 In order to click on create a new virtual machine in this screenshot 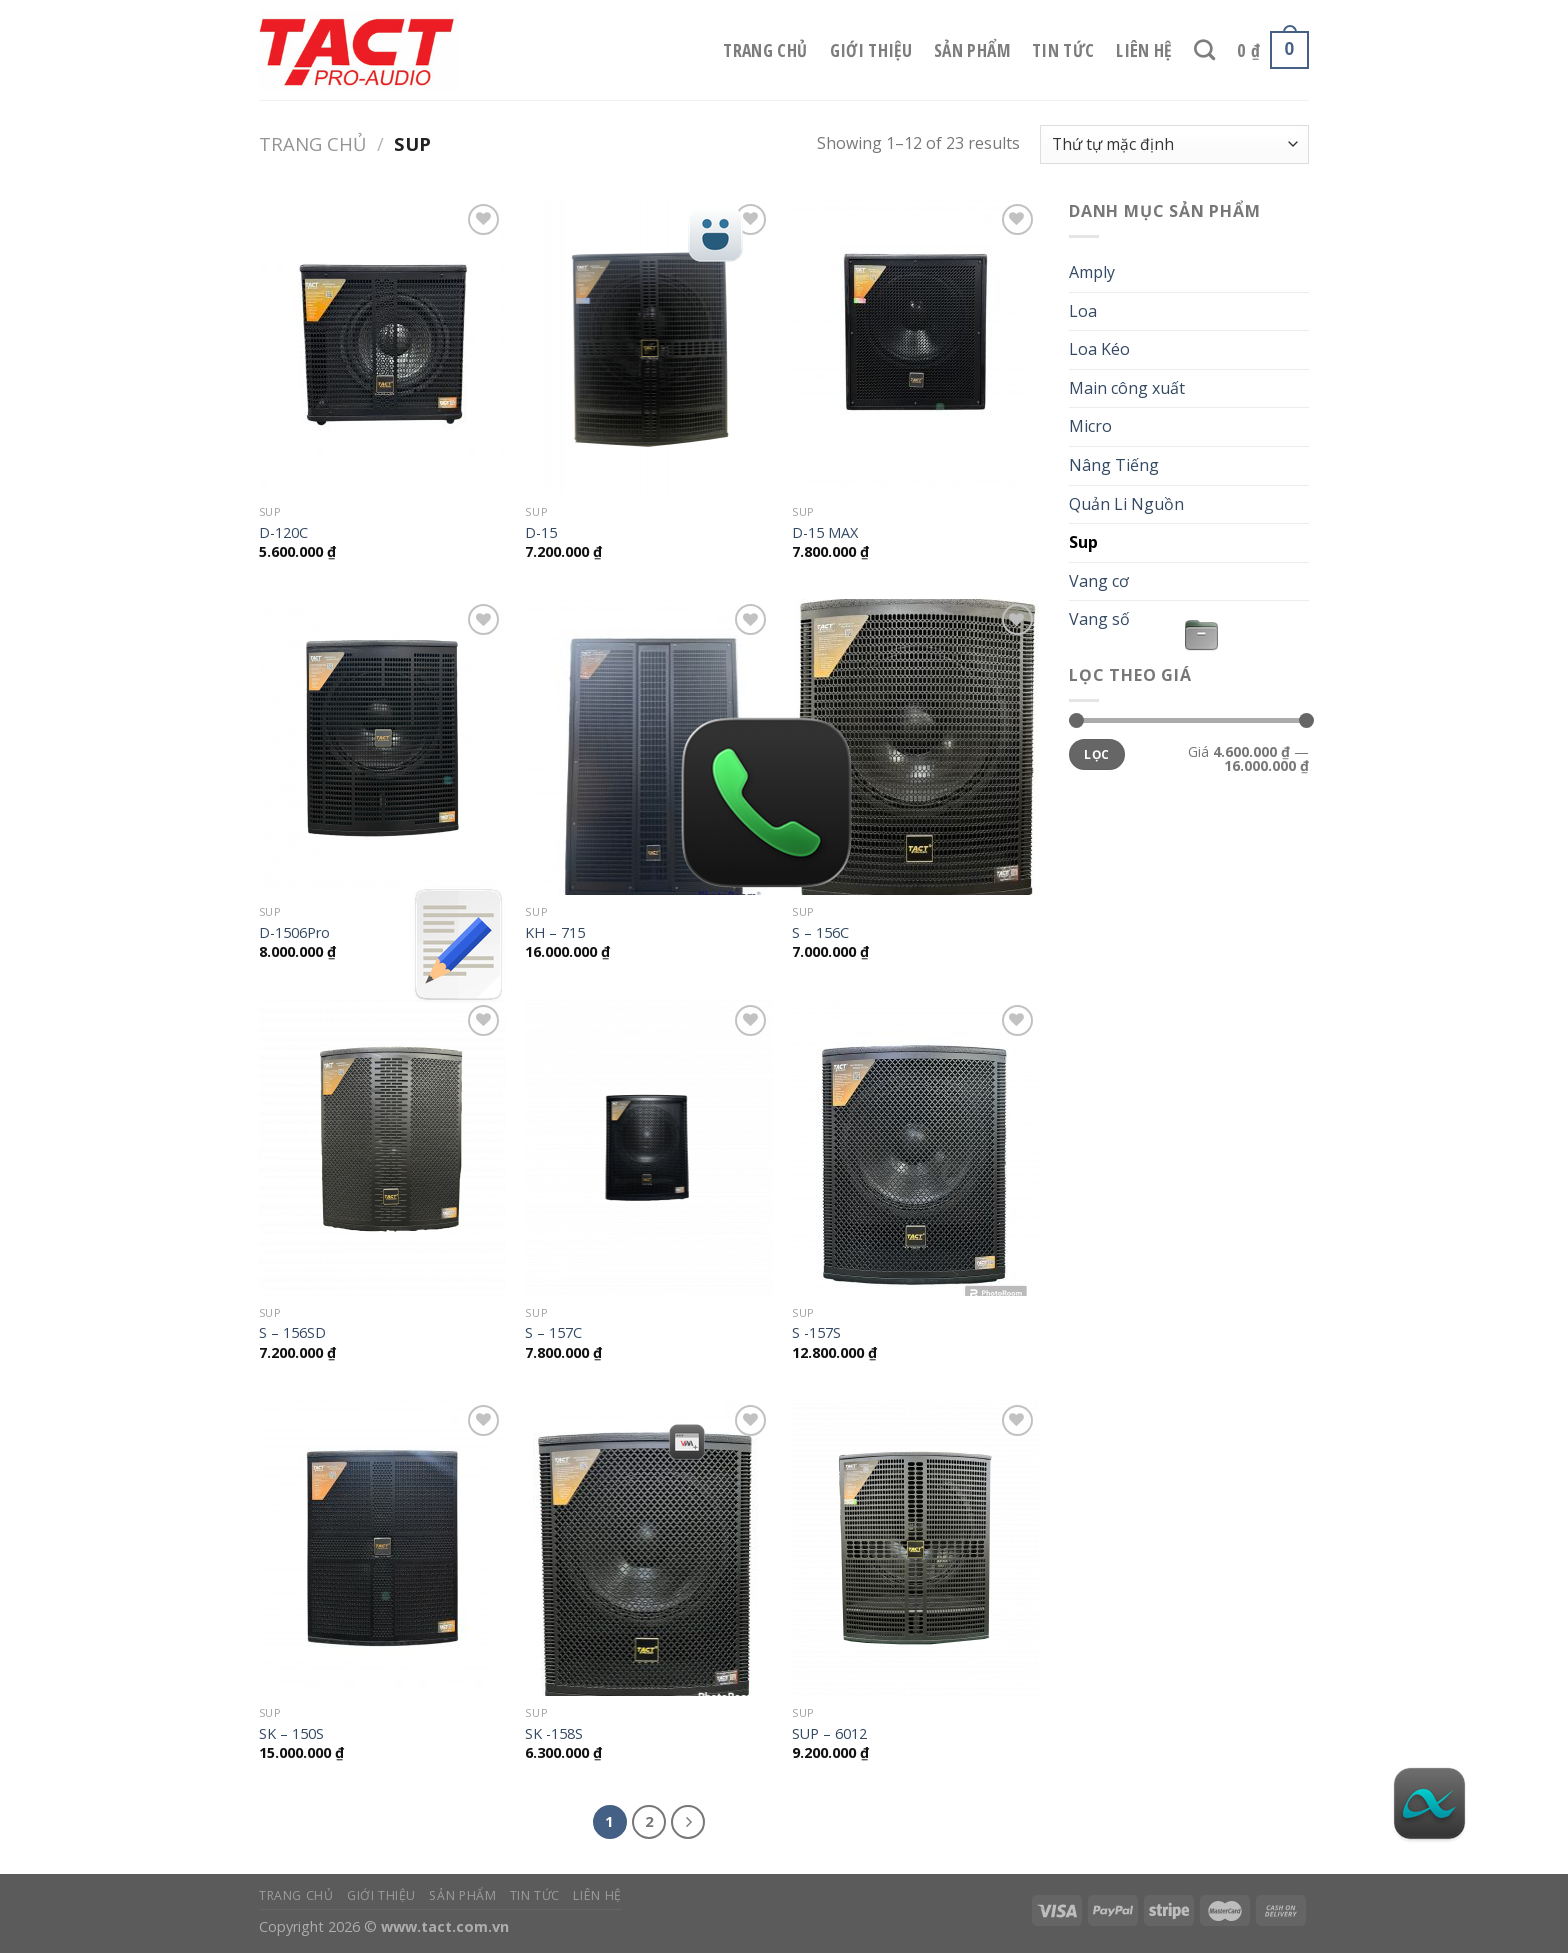, I will do `click(687, 1442)`.